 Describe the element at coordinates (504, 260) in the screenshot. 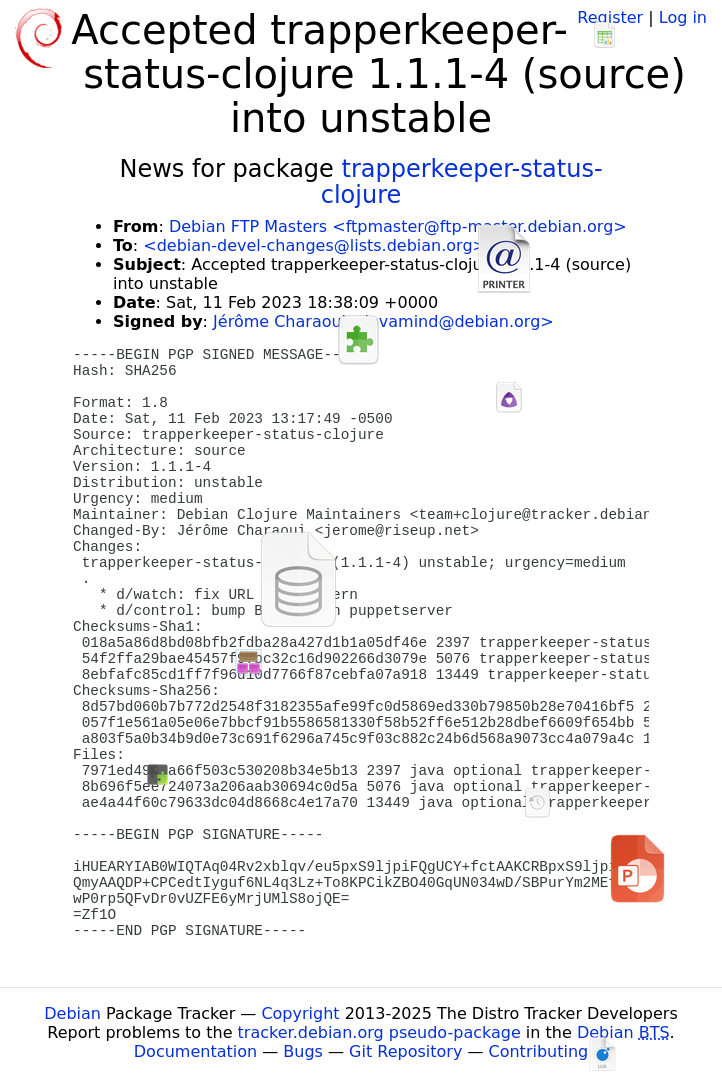

I see `add a network printer using a URL or IP address` at that location.